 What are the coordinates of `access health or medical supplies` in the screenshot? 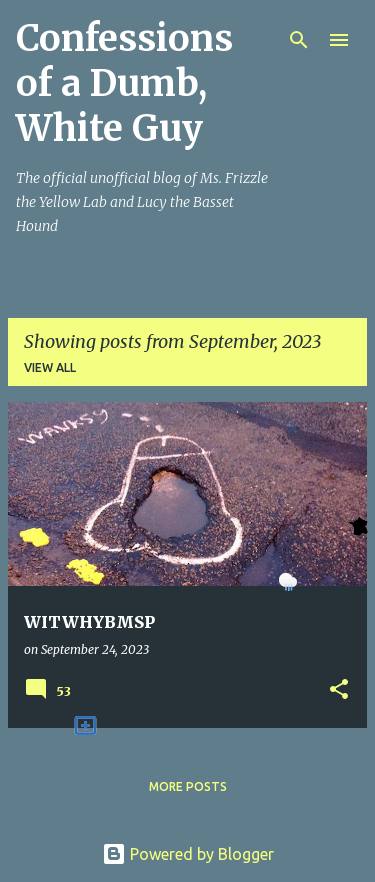 It's located at (85, 725).